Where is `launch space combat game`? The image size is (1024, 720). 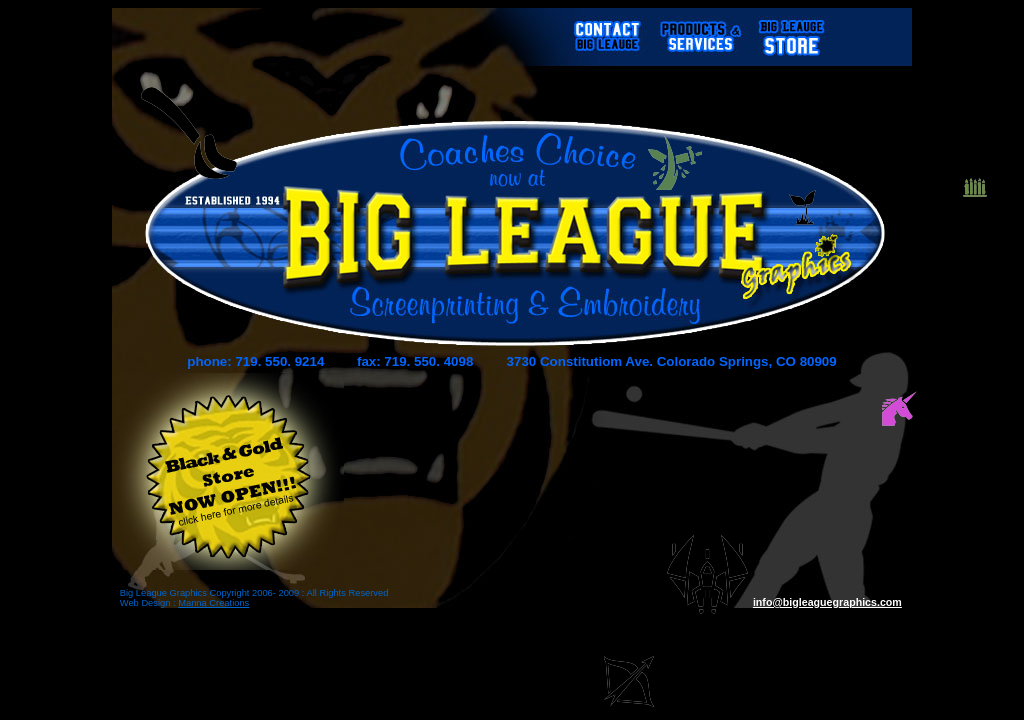 launch space combat game is located at coordinates (707, 574).